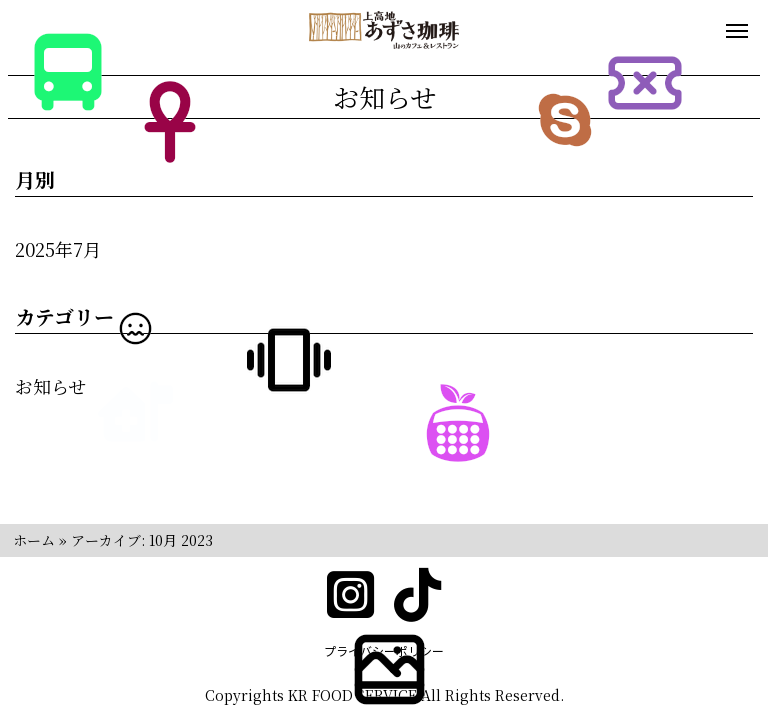 The image size is (768, 720). What do you see at coordinates (458, 423) in the screenshot?
I see `nutritionix logo` at bounding box center [458, 423].